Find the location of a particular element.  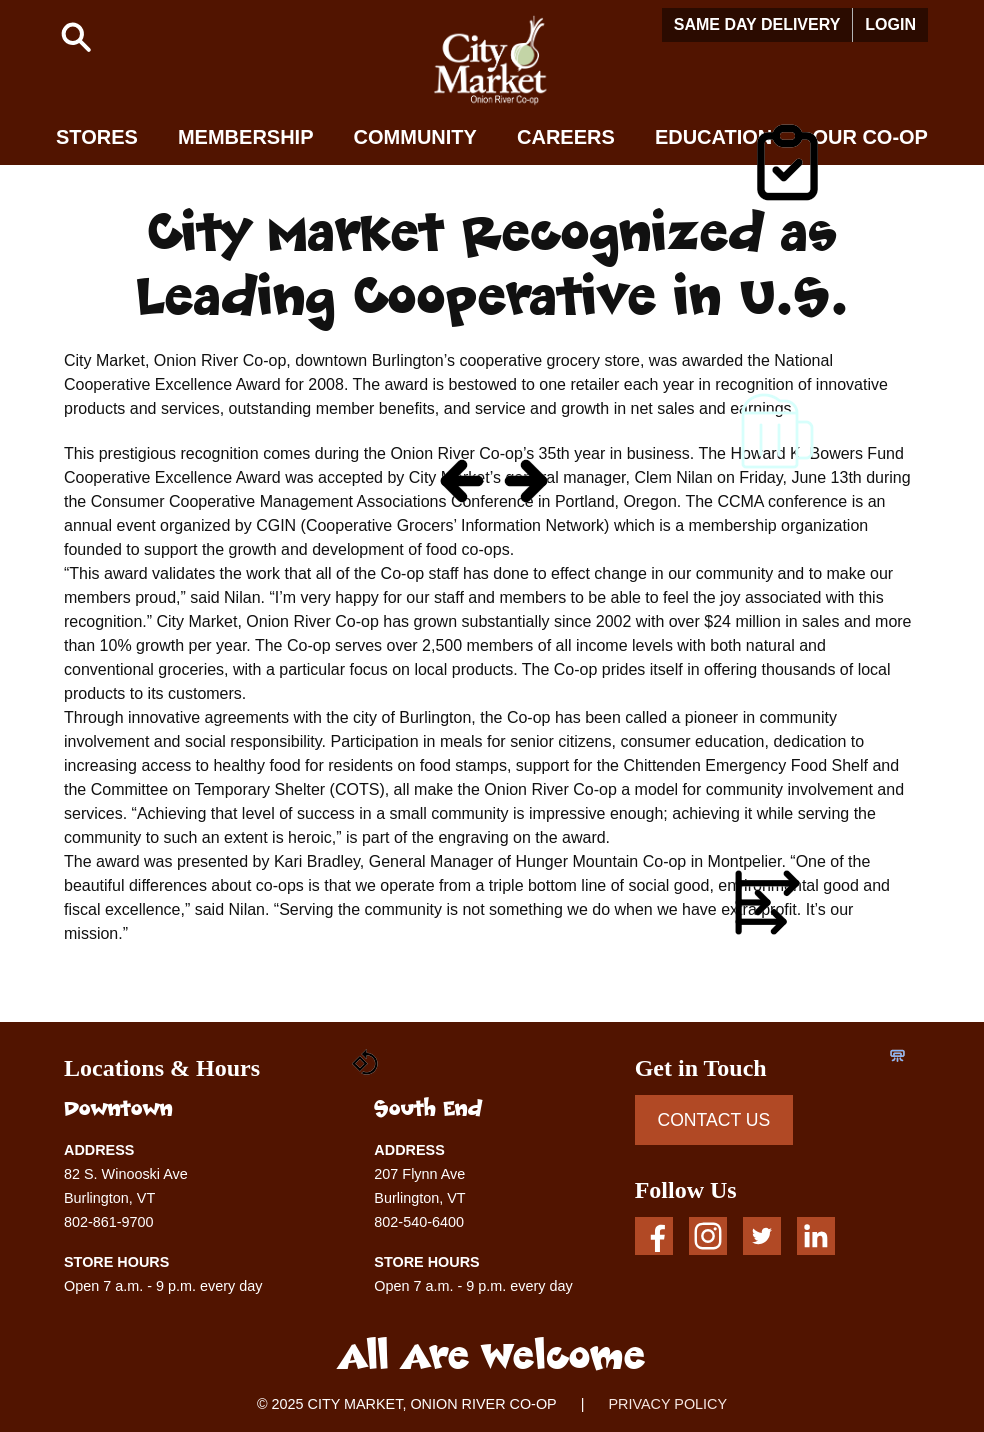

rotate image 90 degrees counterclockwise is located at coordinates (365, 1062).